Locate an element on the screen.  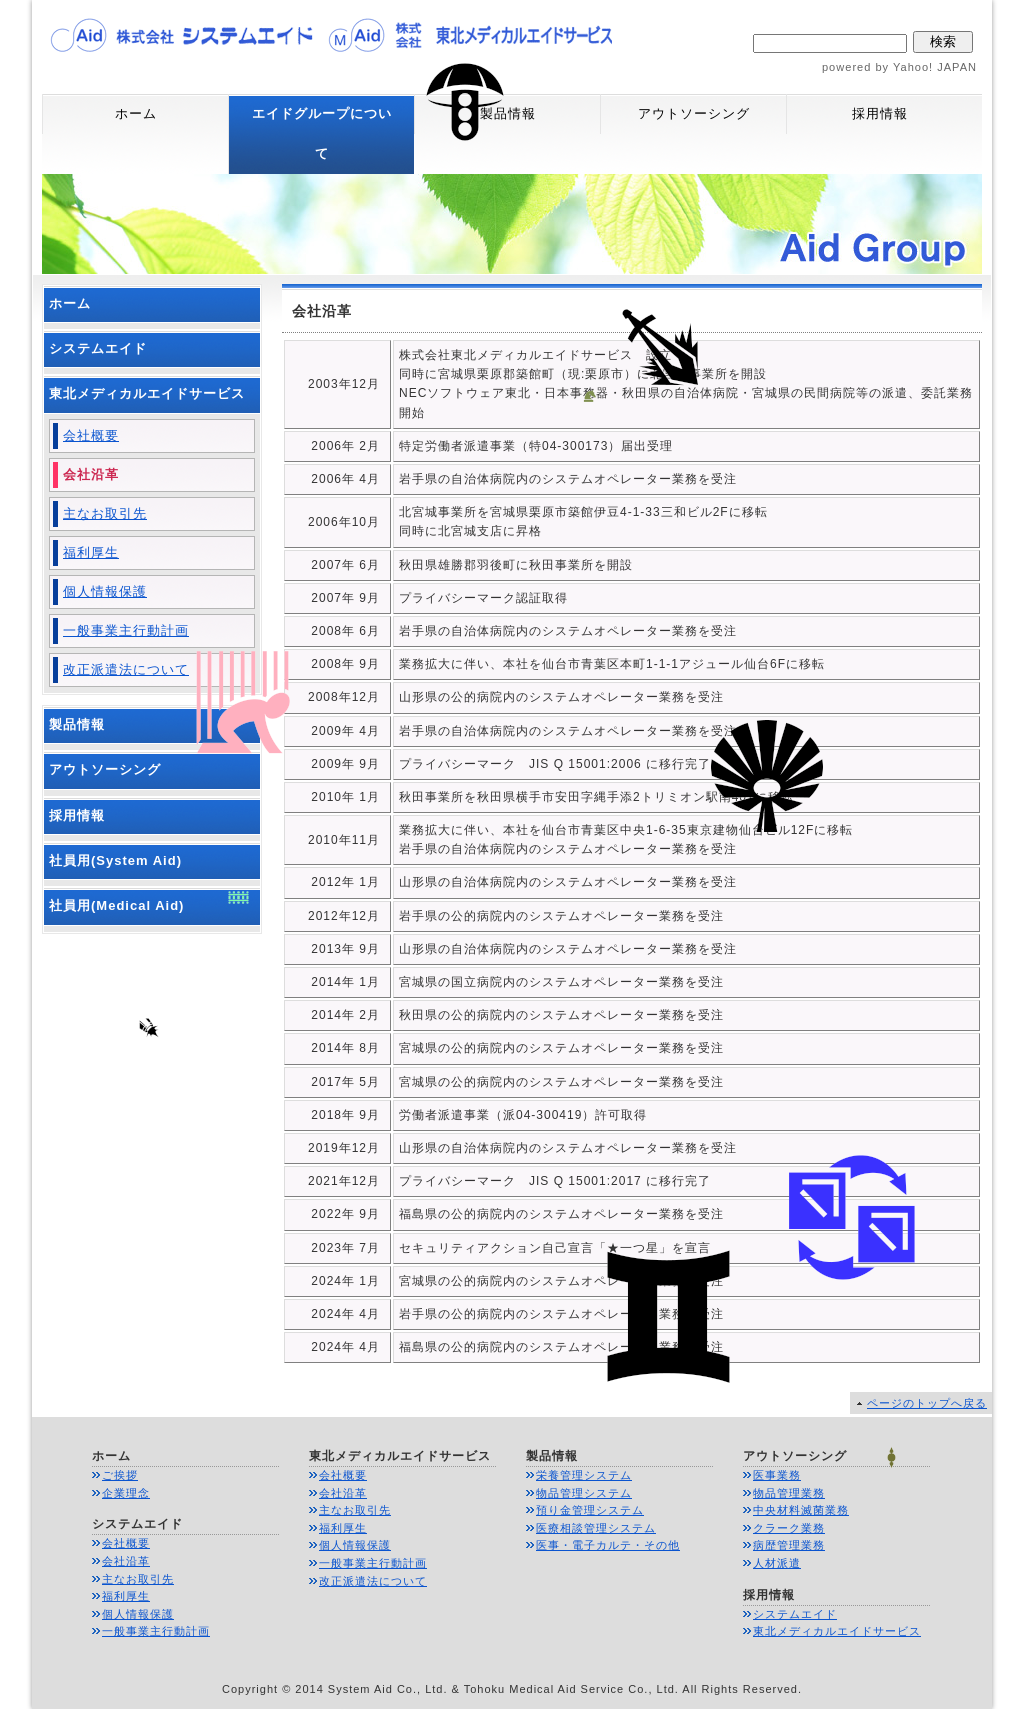
decorative fan or palm frond icon is located at coordinates (767, 776).